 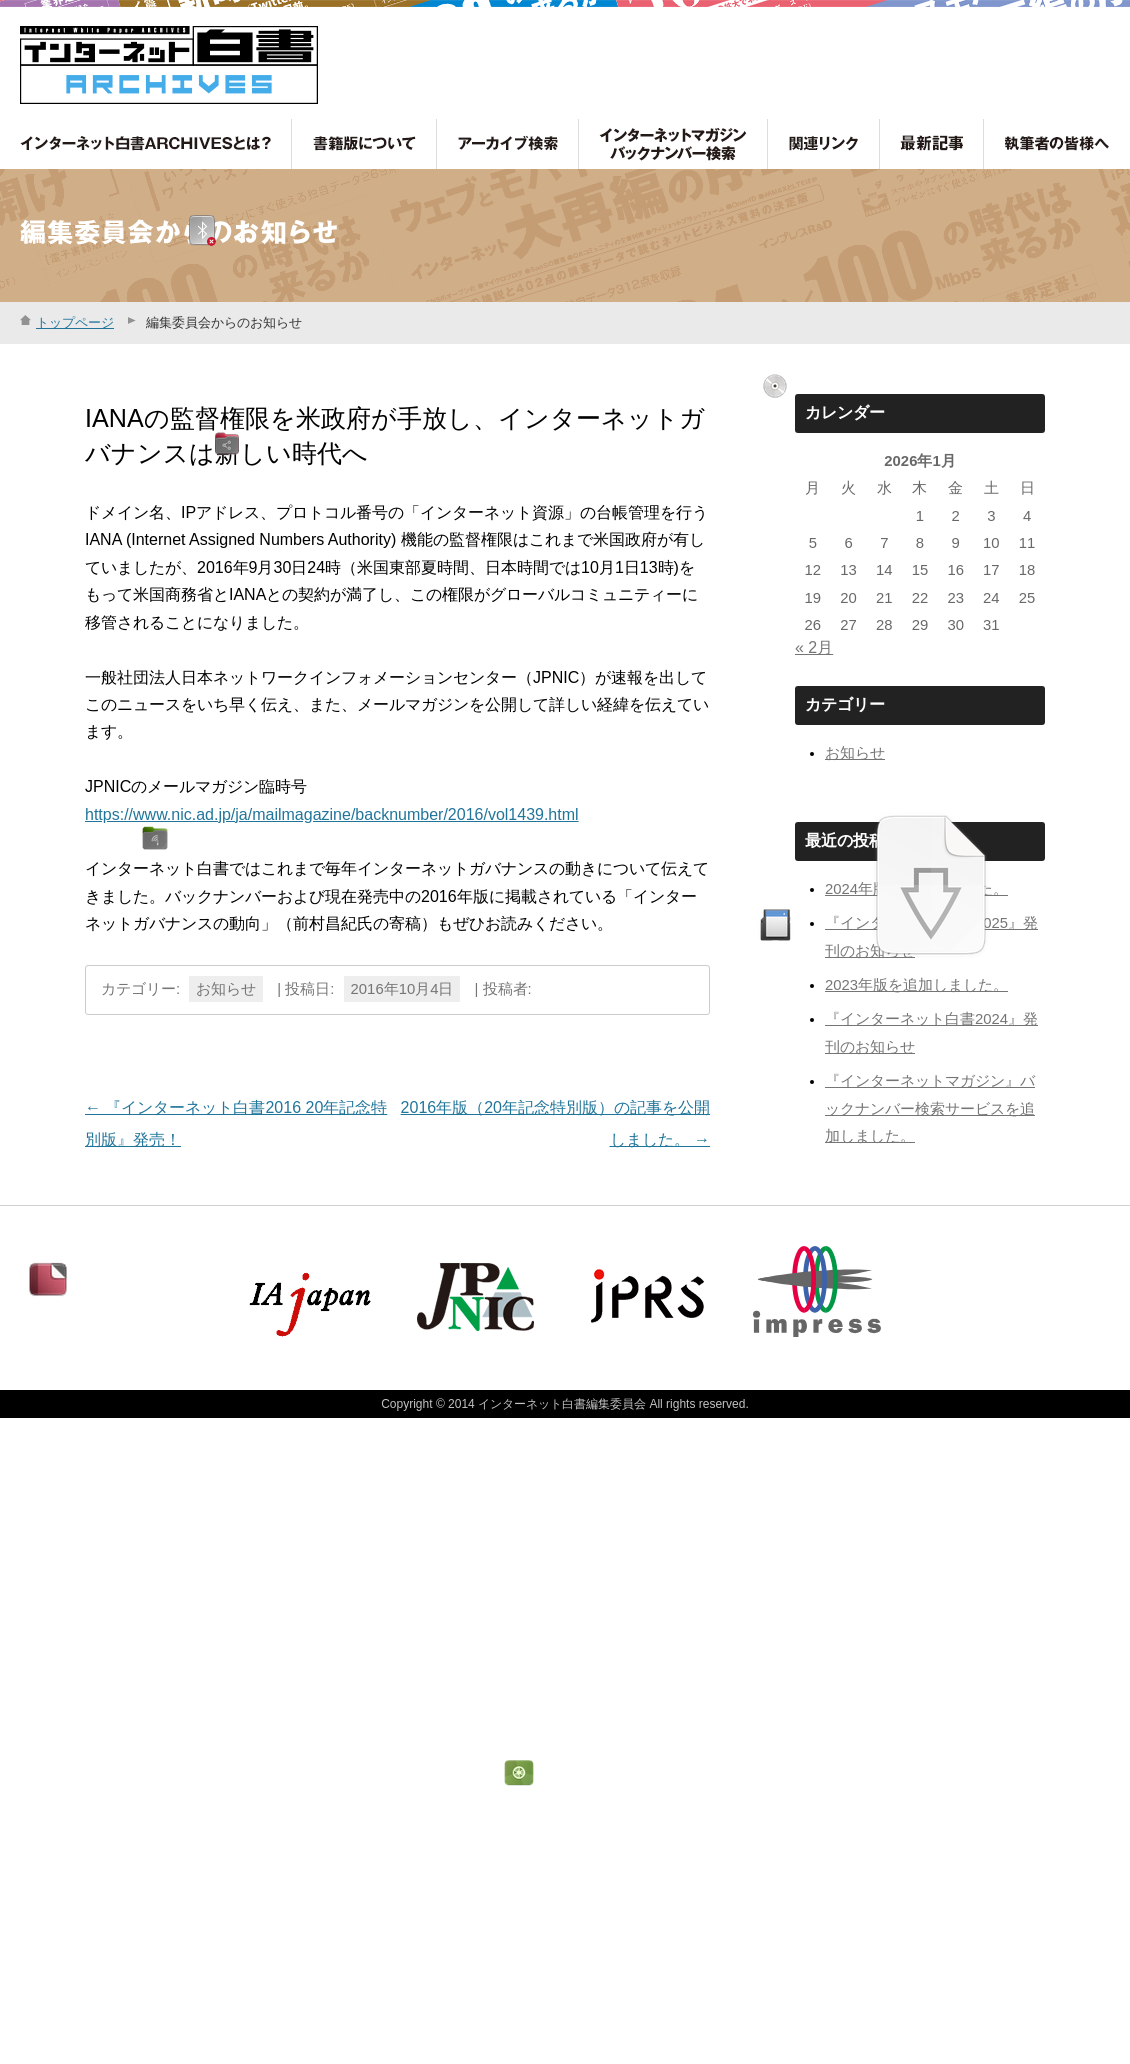 What do you see at coordinates (775, 386) in the screenshot?
I see `access DVD or optical disc drive` at bounding box center [775, 386].